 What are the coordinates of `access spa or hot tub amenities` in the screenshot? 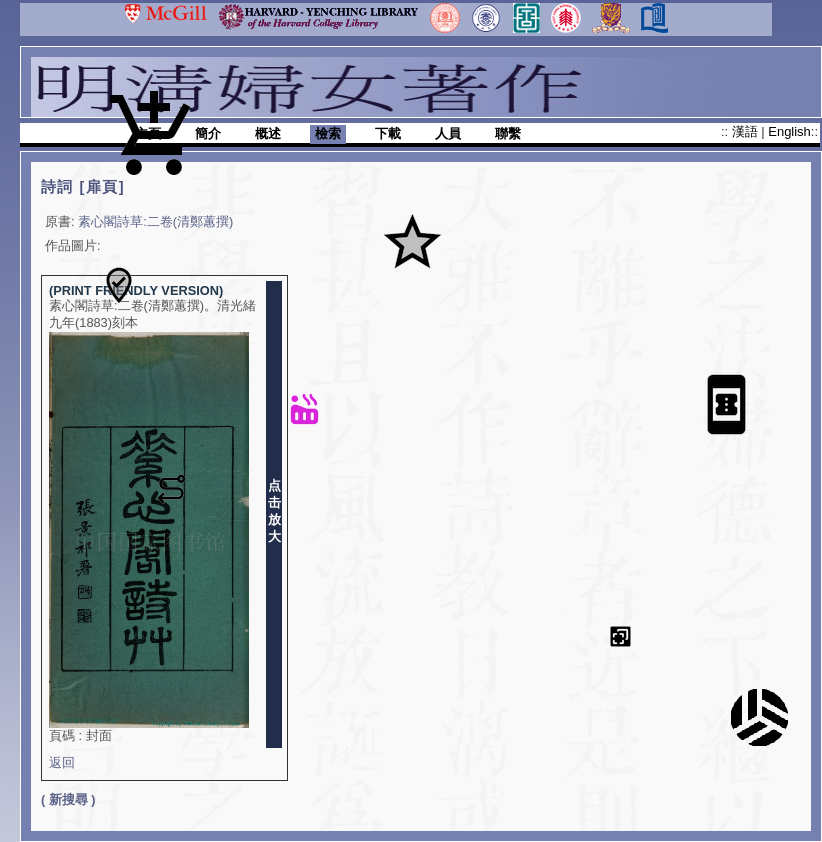 It's located at (304, 408).